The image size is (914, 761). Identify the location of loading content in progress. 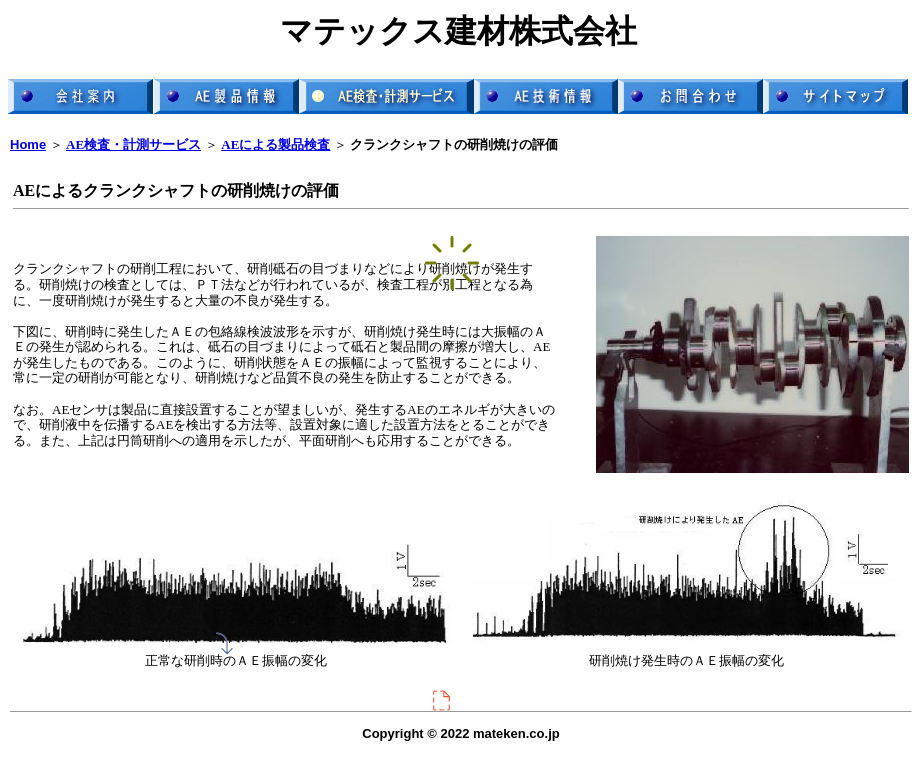
(452, 263).